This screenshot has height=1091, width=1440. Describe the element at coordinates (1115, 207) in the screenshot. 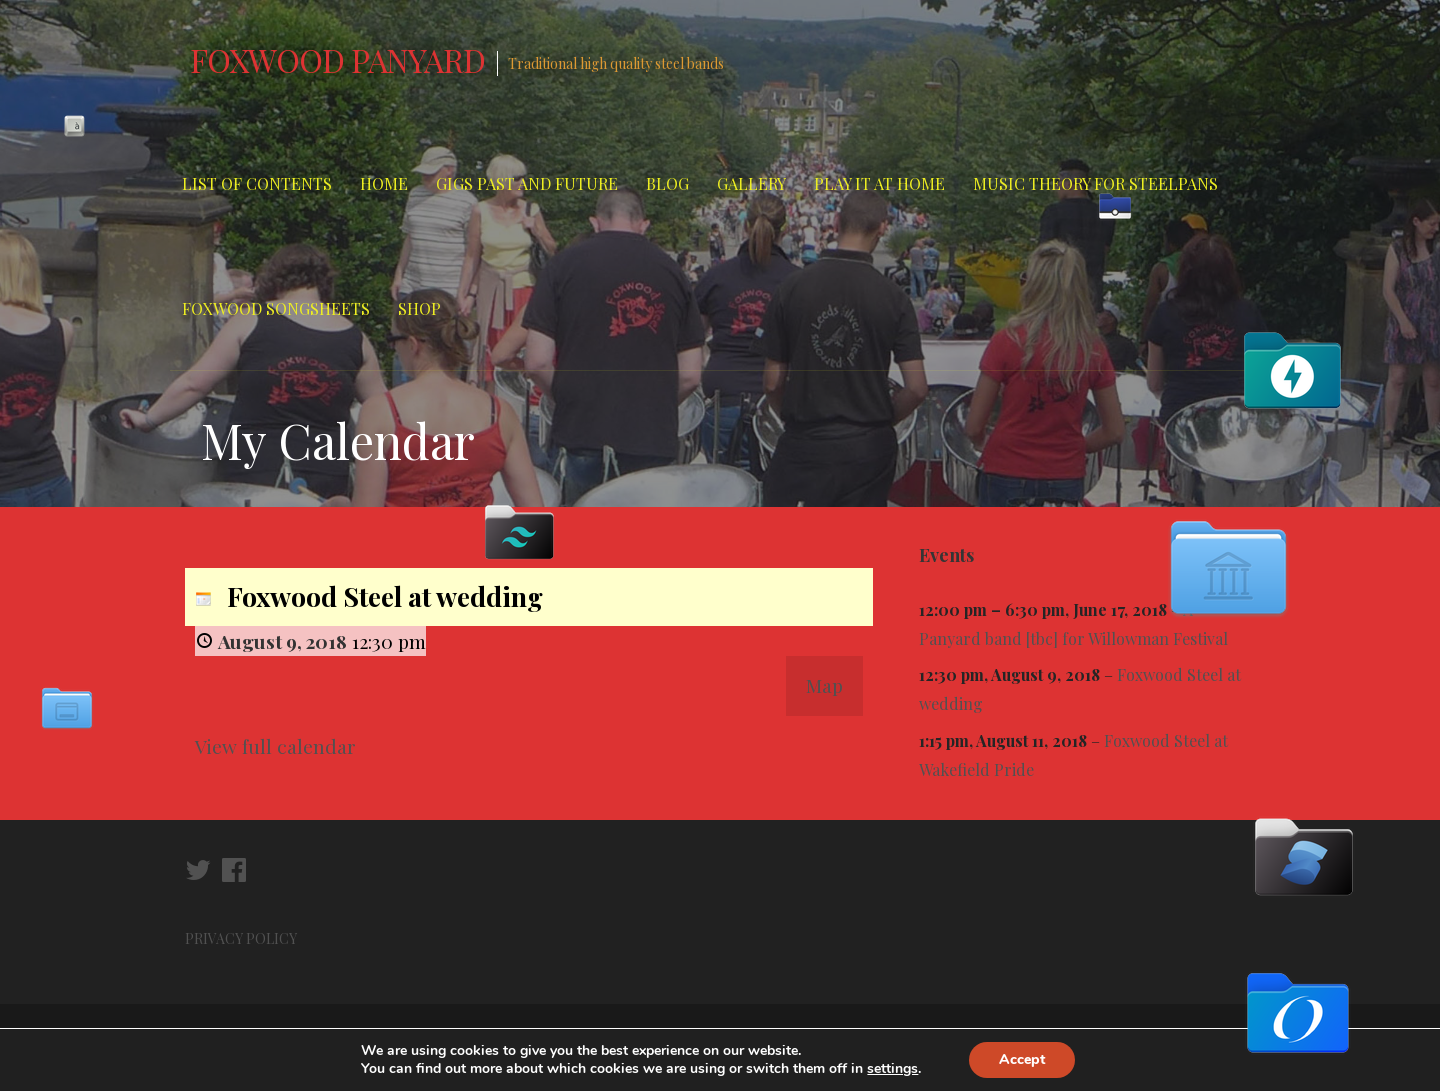

I see `folder containing pokémon game files or saves` at that location.